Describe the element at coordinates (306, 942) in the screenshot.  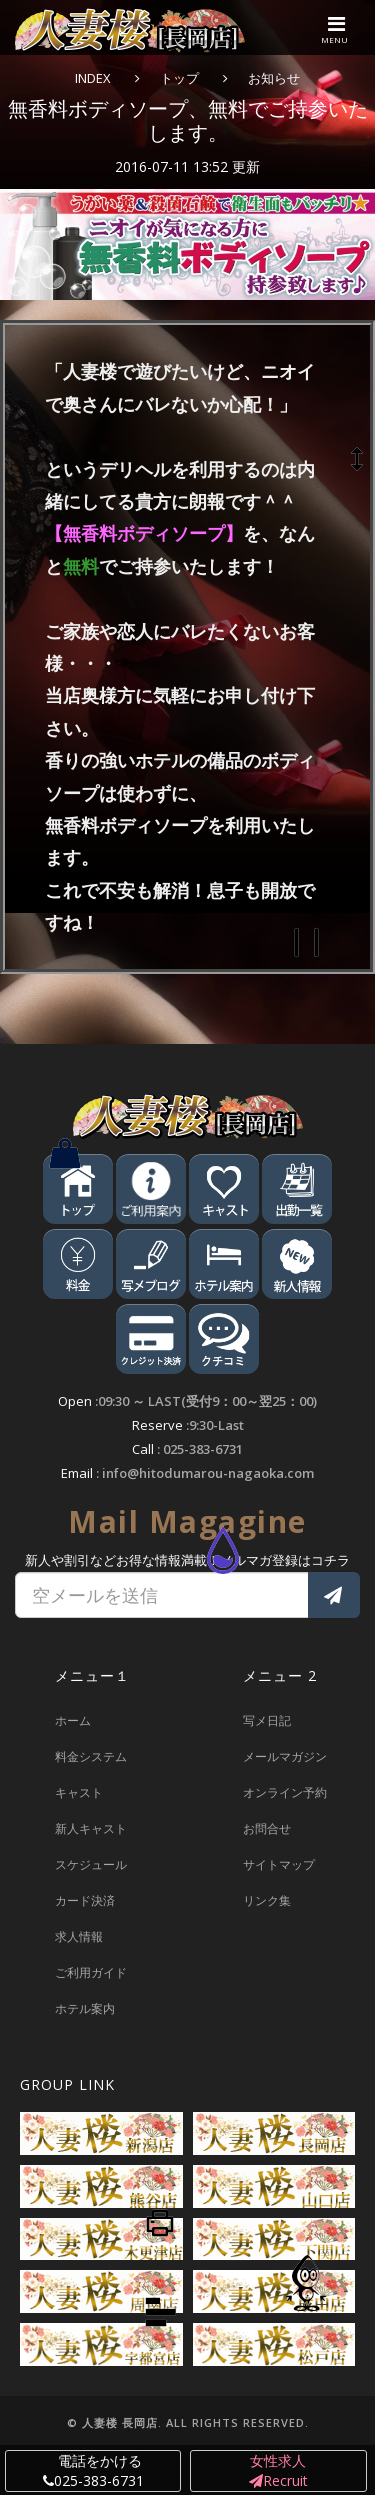
I see `pause media playback` at that location.